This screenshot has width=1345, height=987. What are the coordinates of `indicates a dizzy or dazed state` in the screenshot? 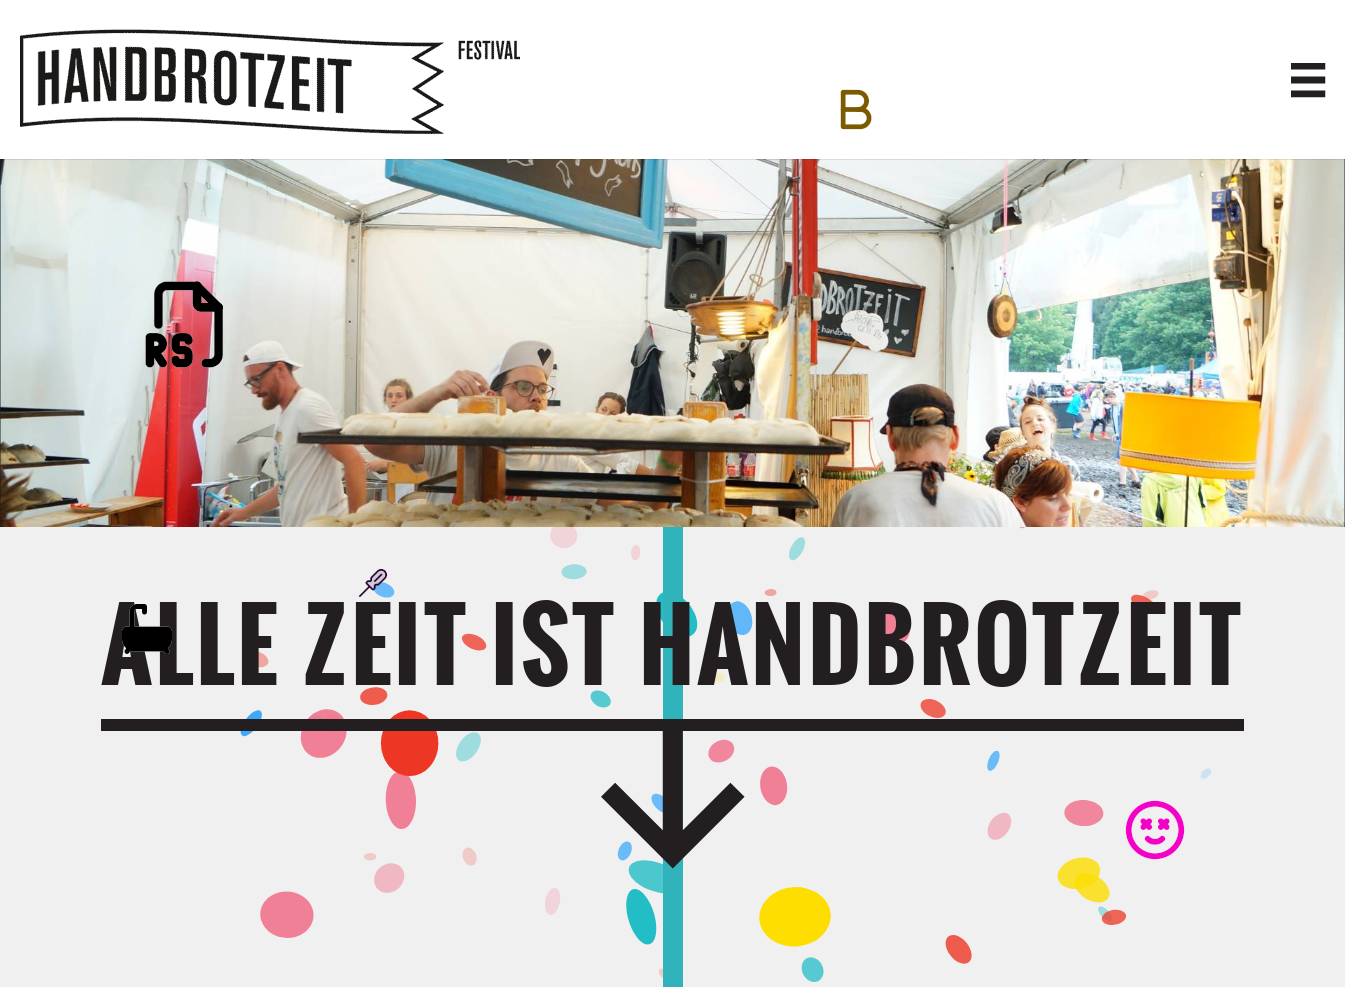 It's located at (1155, 830).